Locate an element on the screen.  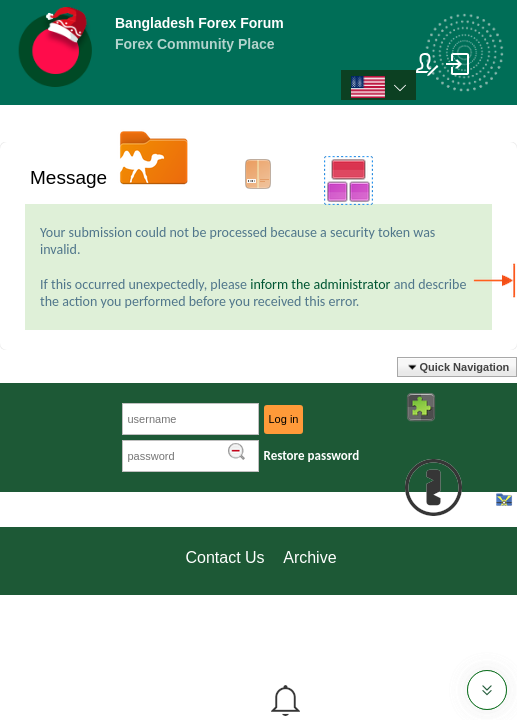
zoom out of the current view is located at coordinates (236, 451).